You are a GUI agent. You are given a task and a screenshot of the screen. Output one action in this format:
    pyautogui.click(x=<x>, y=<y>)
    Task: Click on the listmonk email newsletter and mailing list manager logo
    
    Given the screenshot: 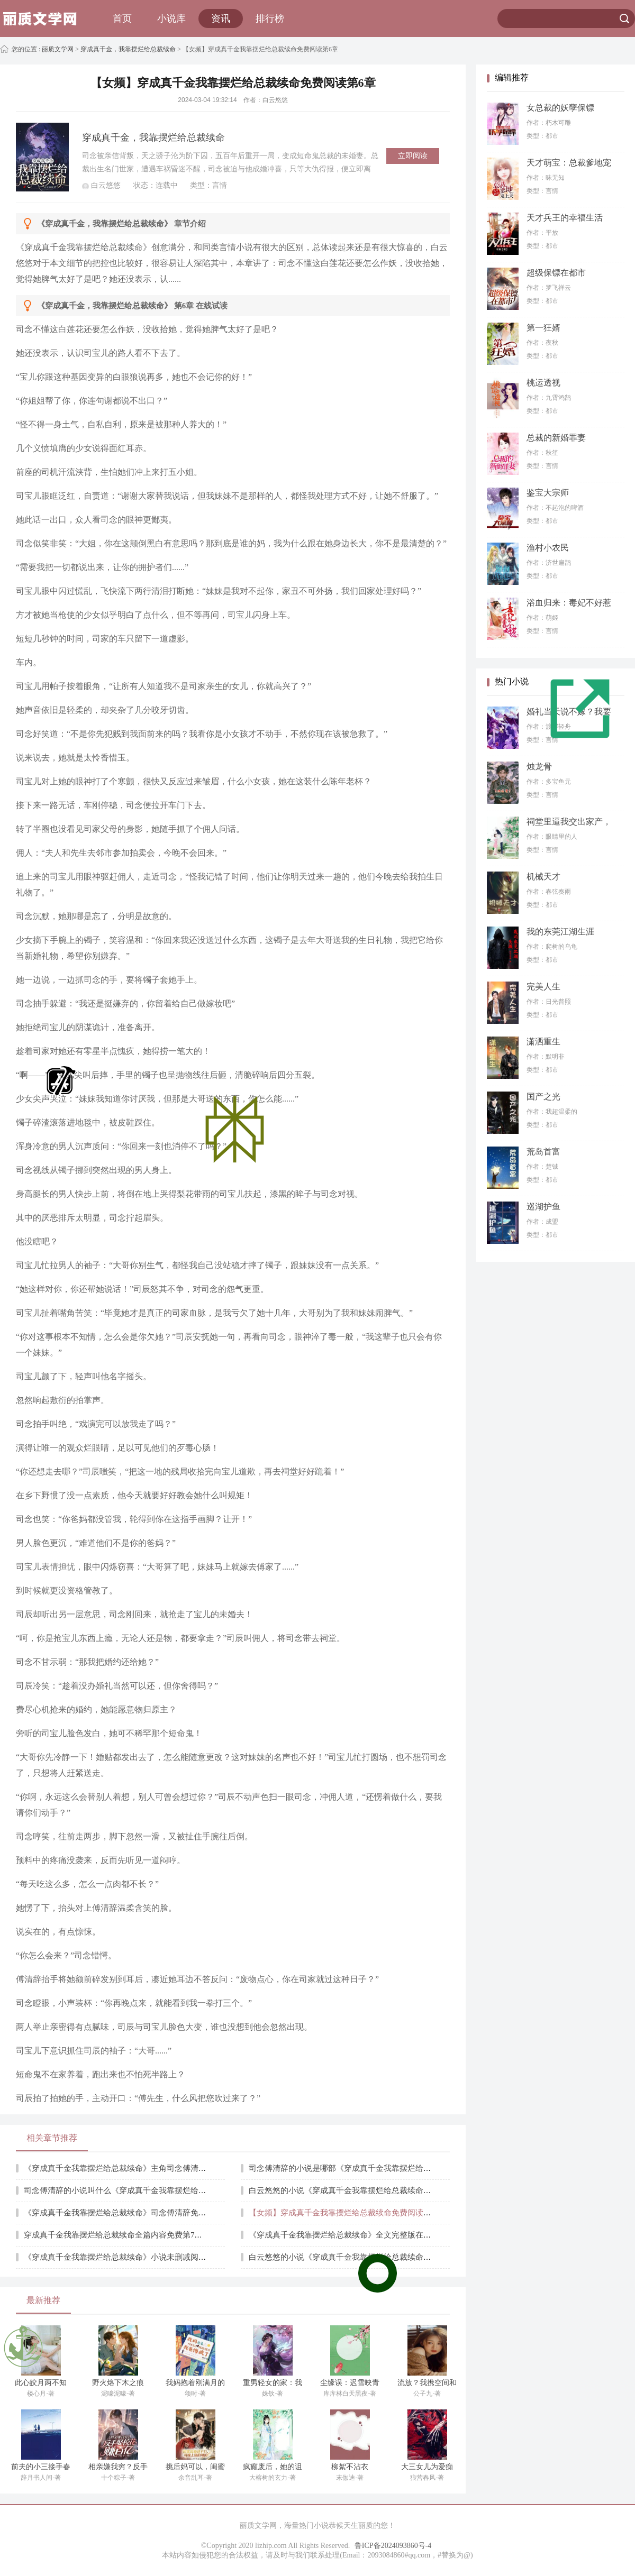 What is the action you would take?
    pyautogui.click(x=377, y=2273)
    